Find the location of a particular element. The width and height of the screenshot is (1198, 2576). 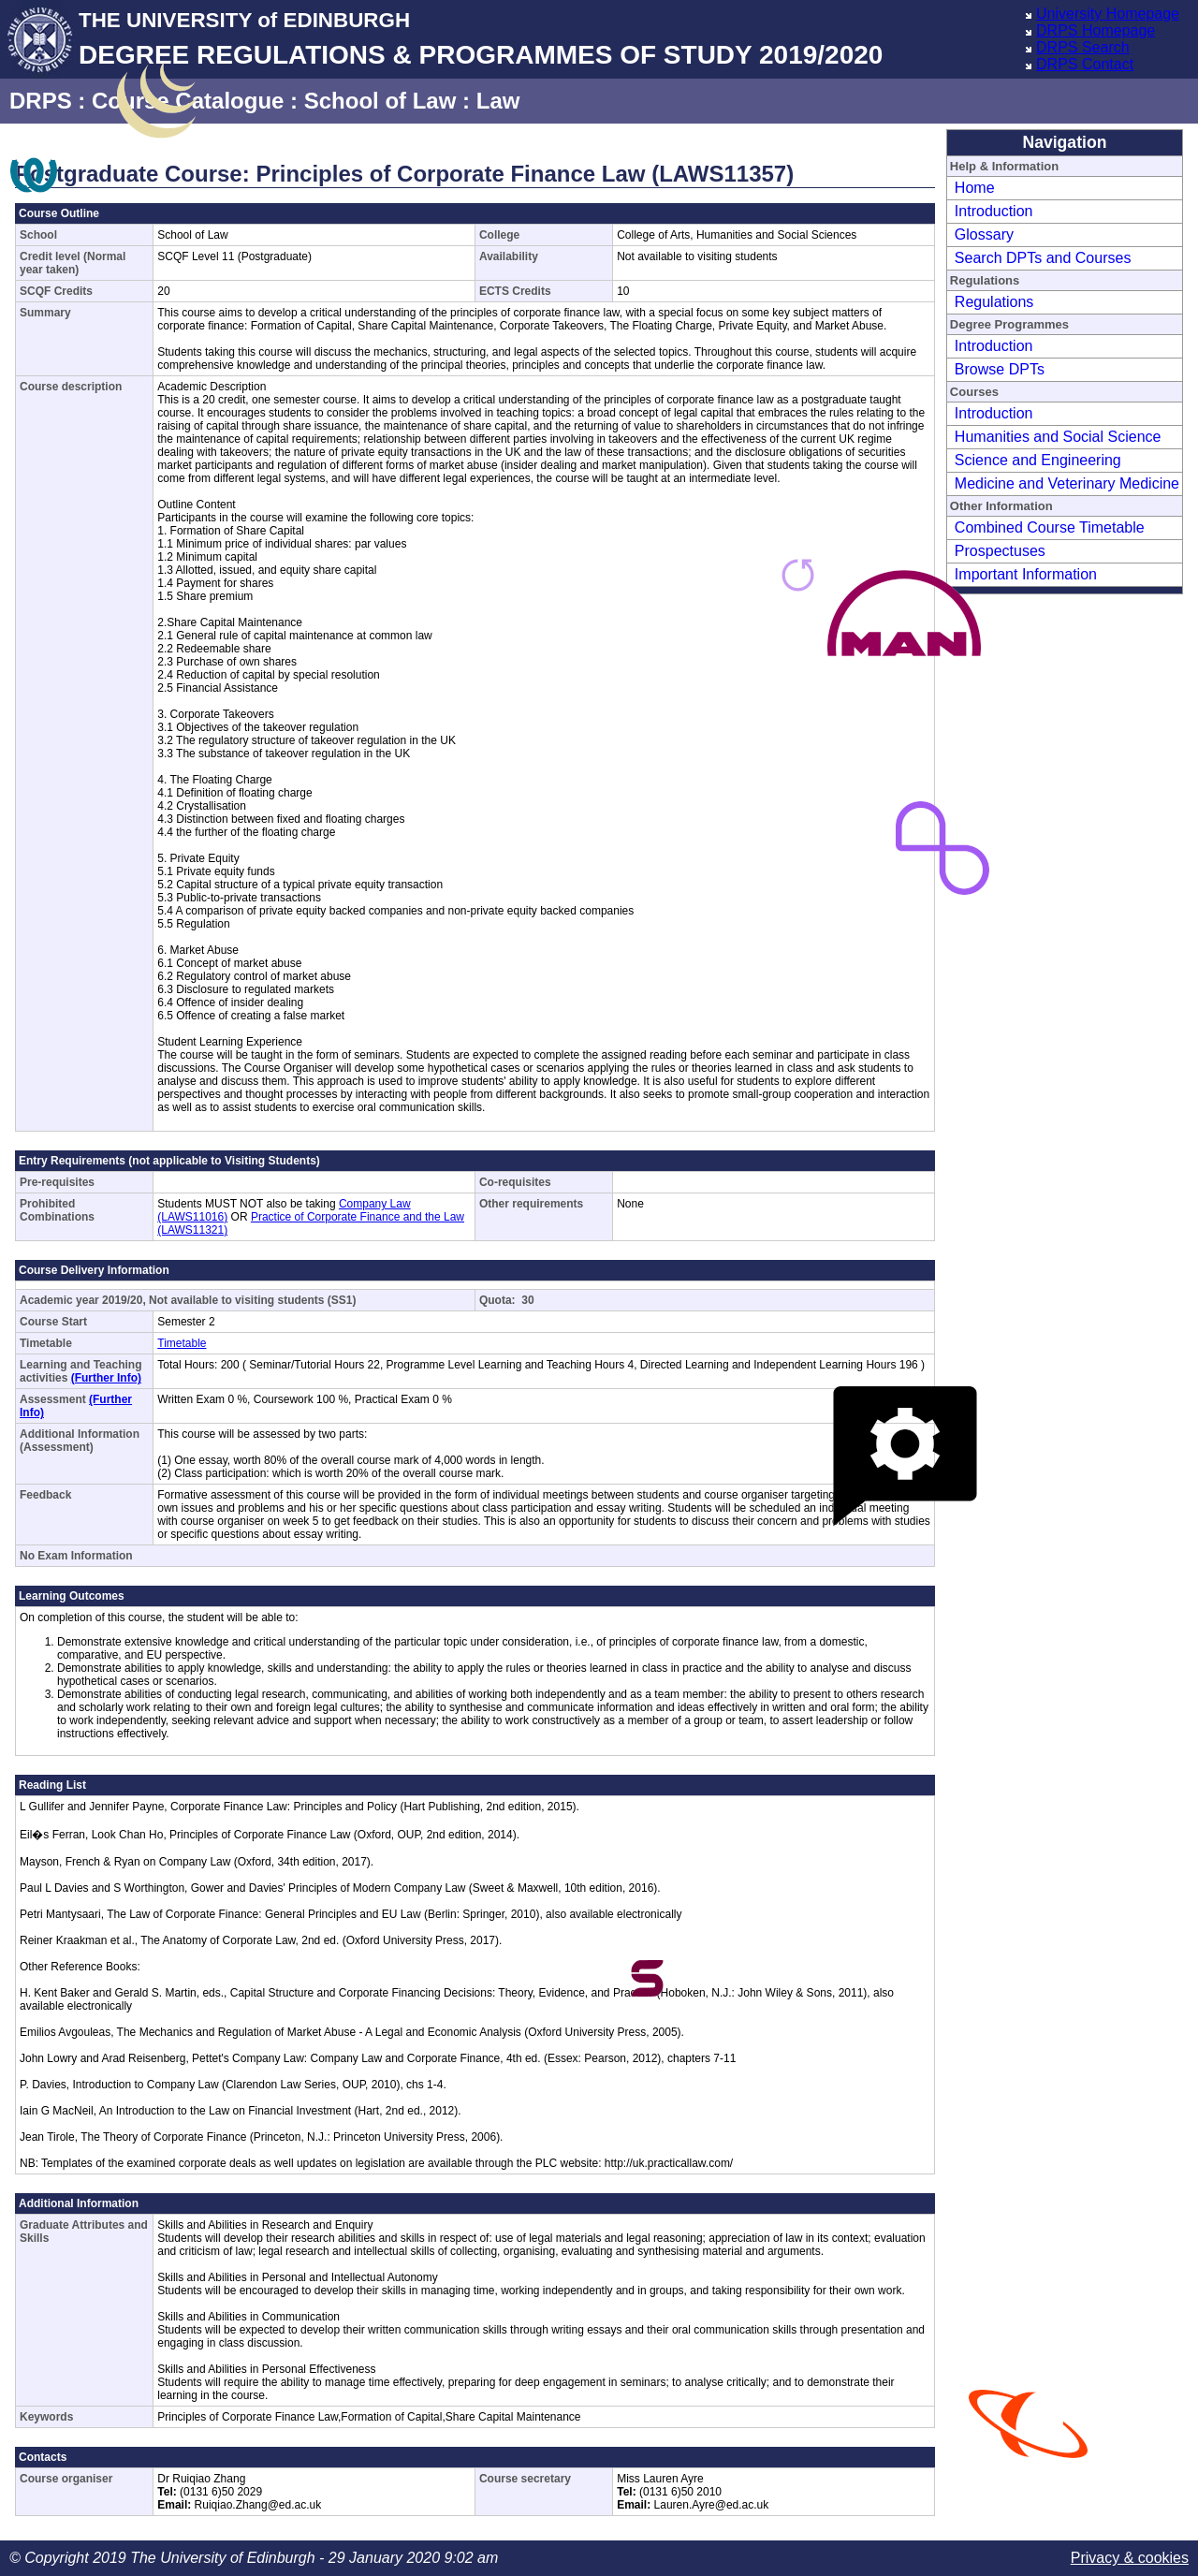

Scrutinizer CI logo is located at coordinates (647, 1978).